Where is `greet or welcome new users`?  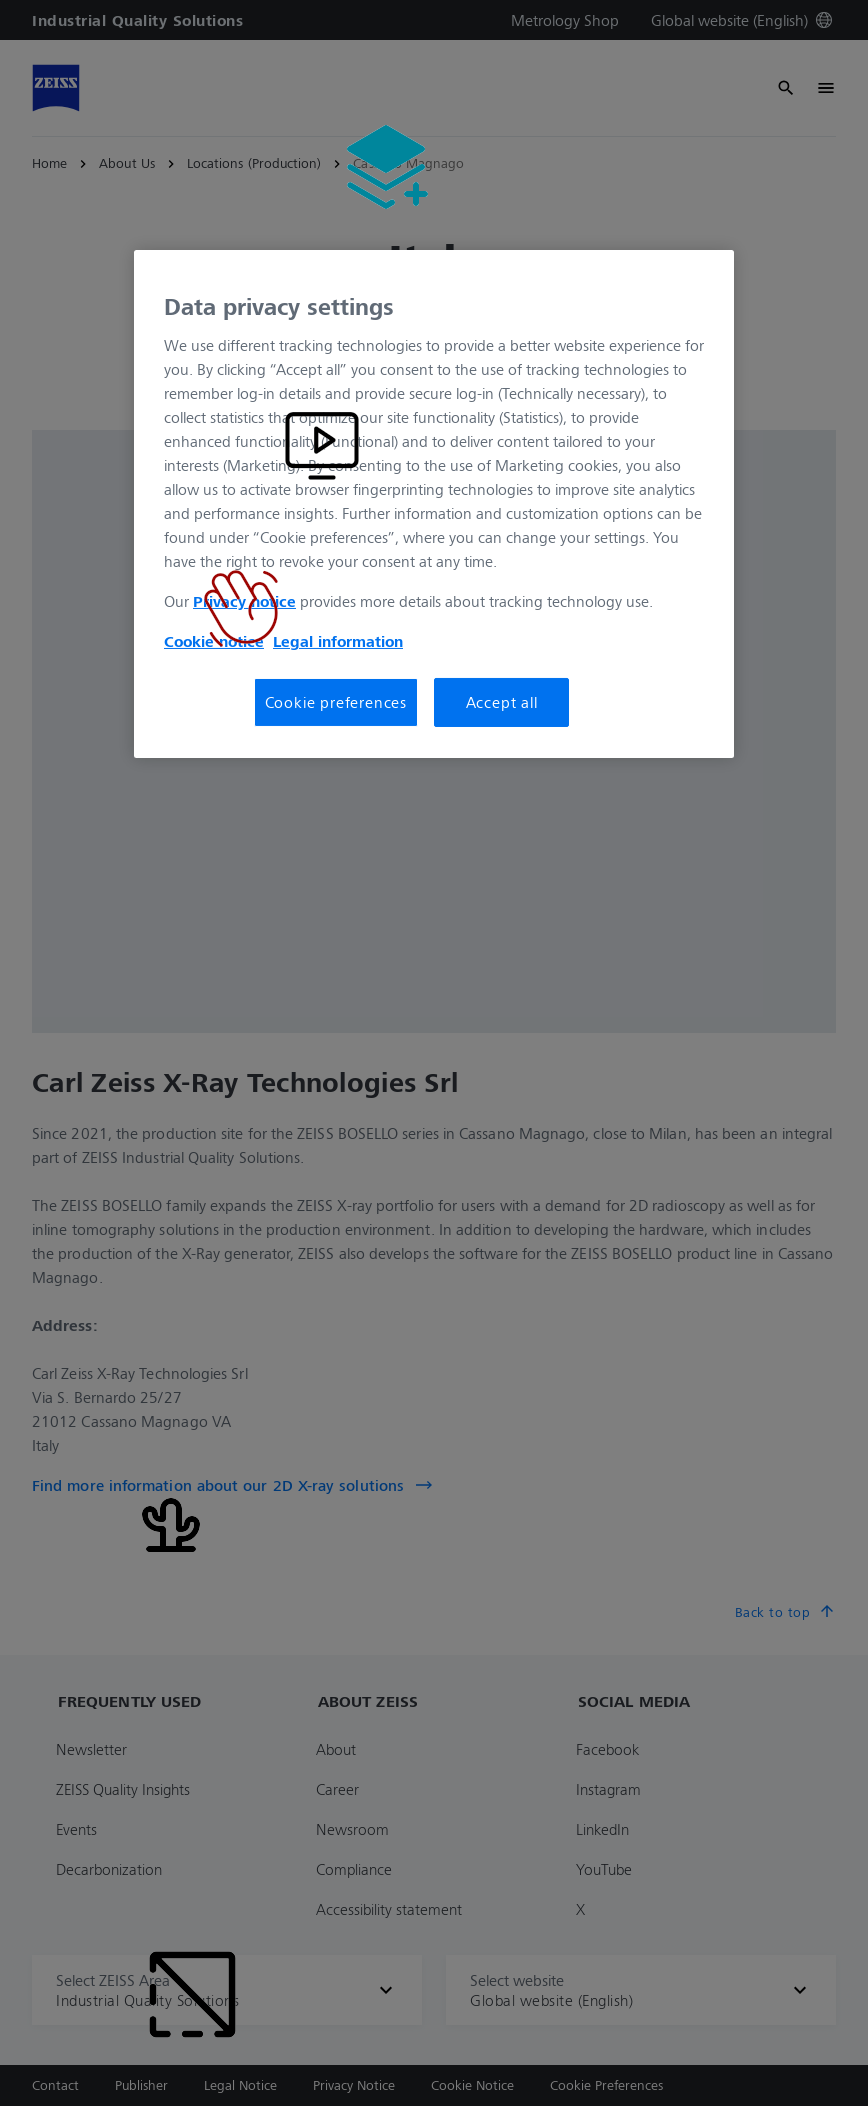 greet or welcome new users is located at coordinates (241, 607).